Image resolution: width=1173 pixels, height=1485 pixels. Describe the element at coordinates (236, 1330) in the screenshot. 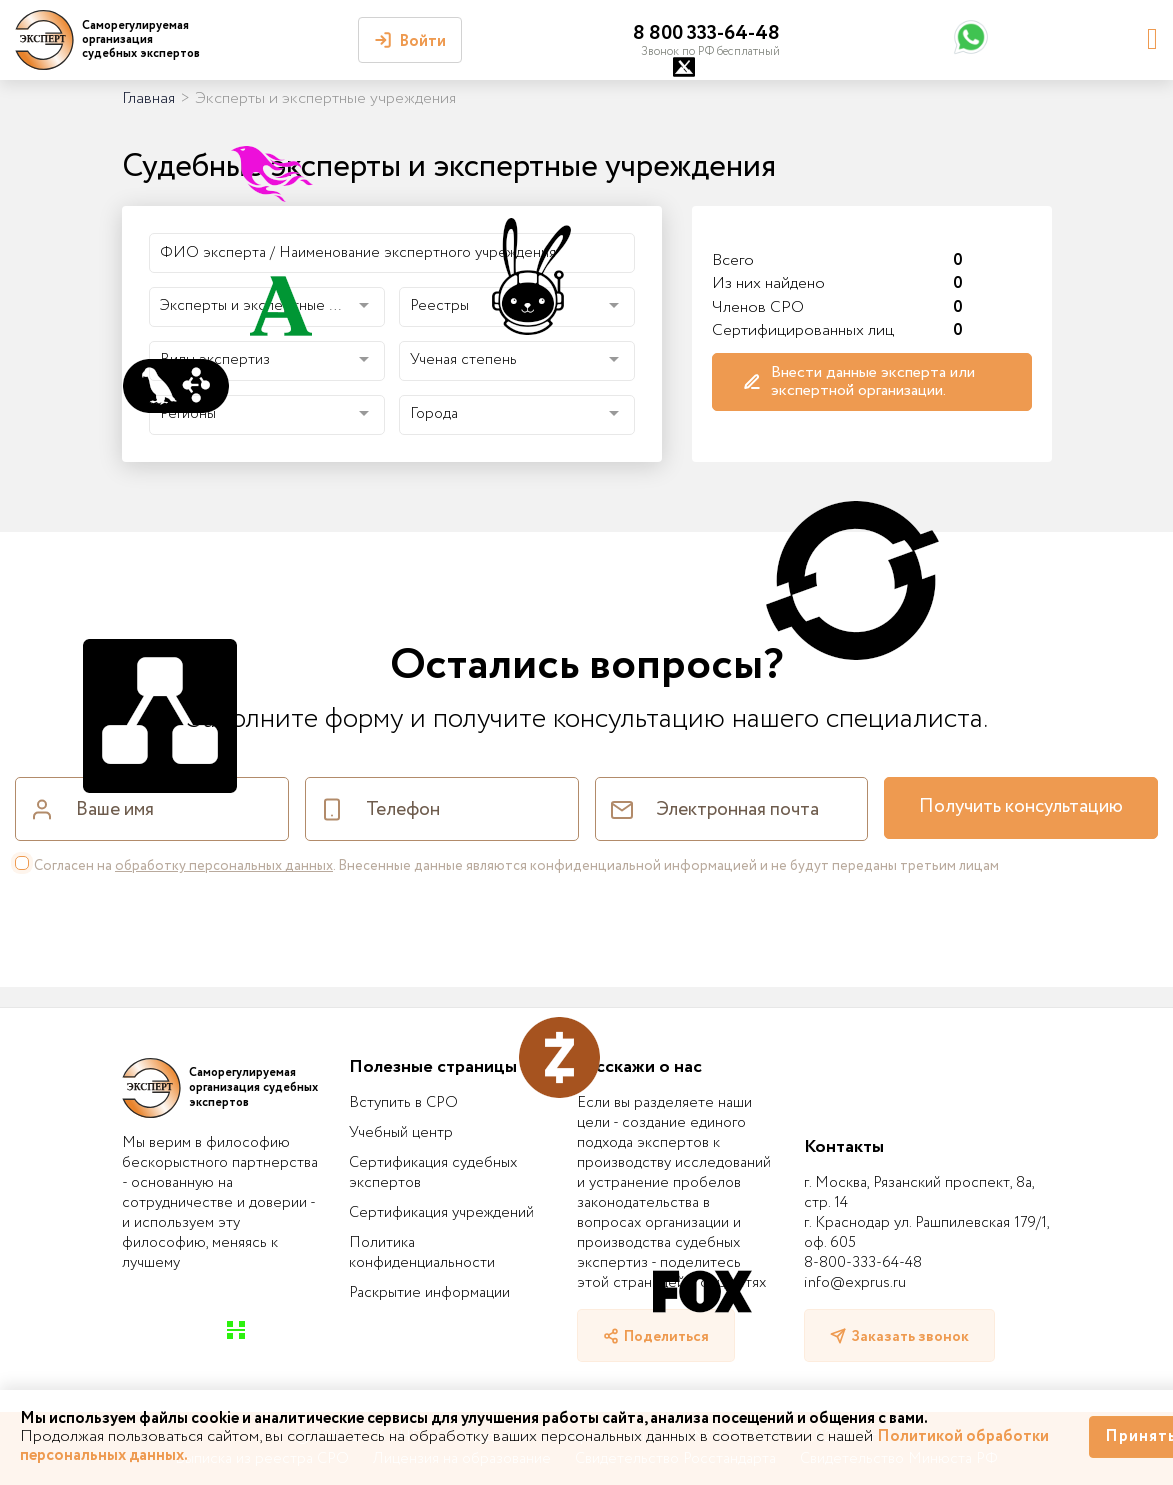

I see `scan a QR code` at that location.